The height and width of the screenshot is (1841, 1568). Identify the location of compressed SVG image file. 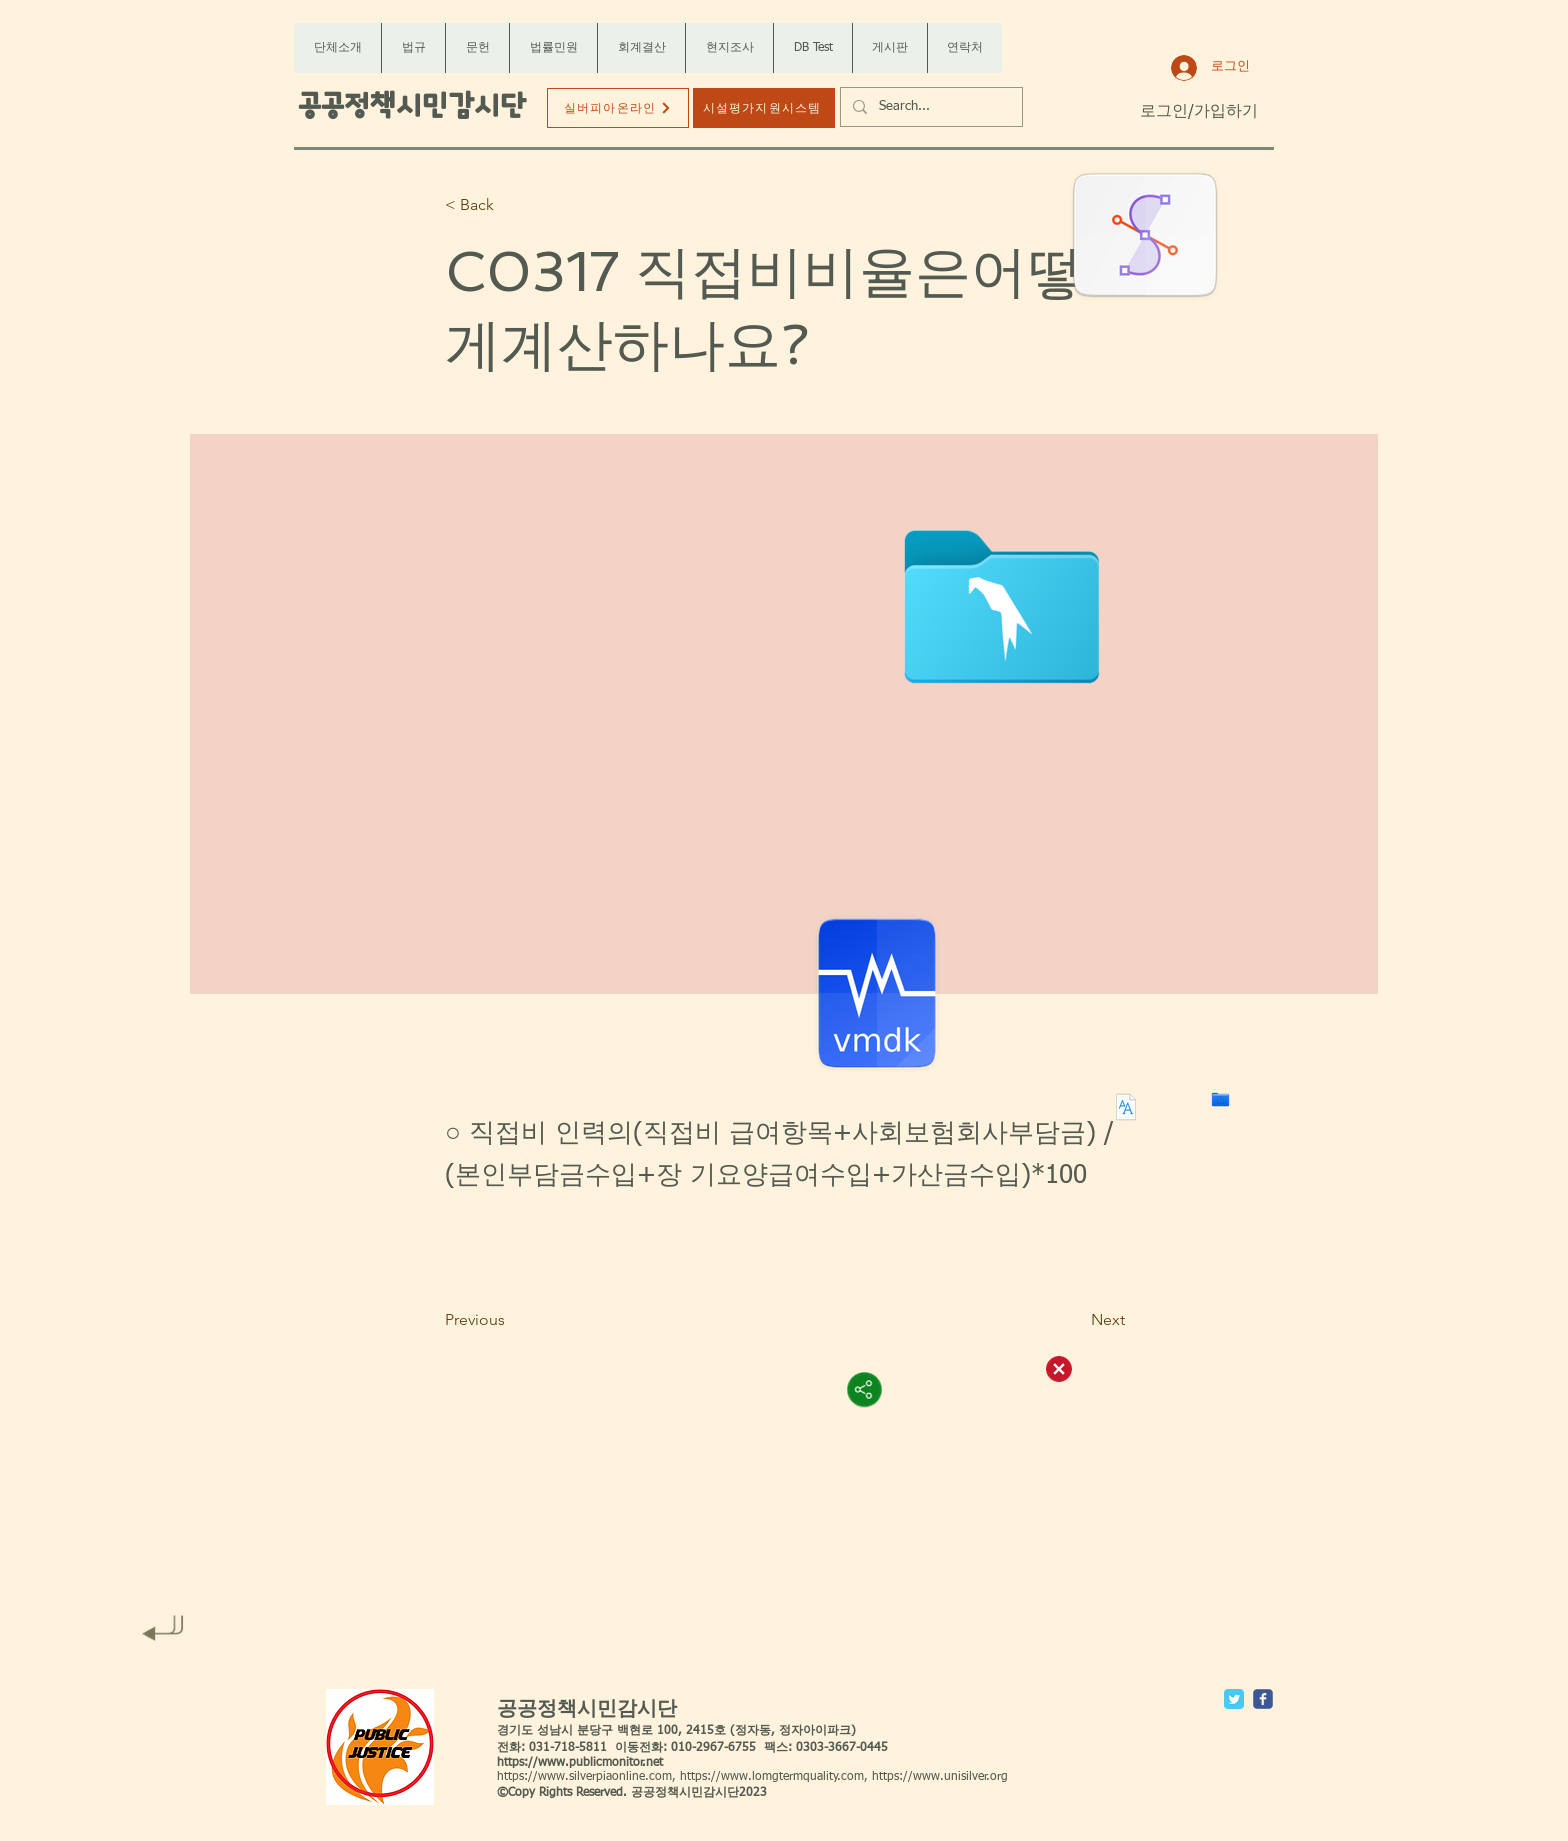
(1145, 230).